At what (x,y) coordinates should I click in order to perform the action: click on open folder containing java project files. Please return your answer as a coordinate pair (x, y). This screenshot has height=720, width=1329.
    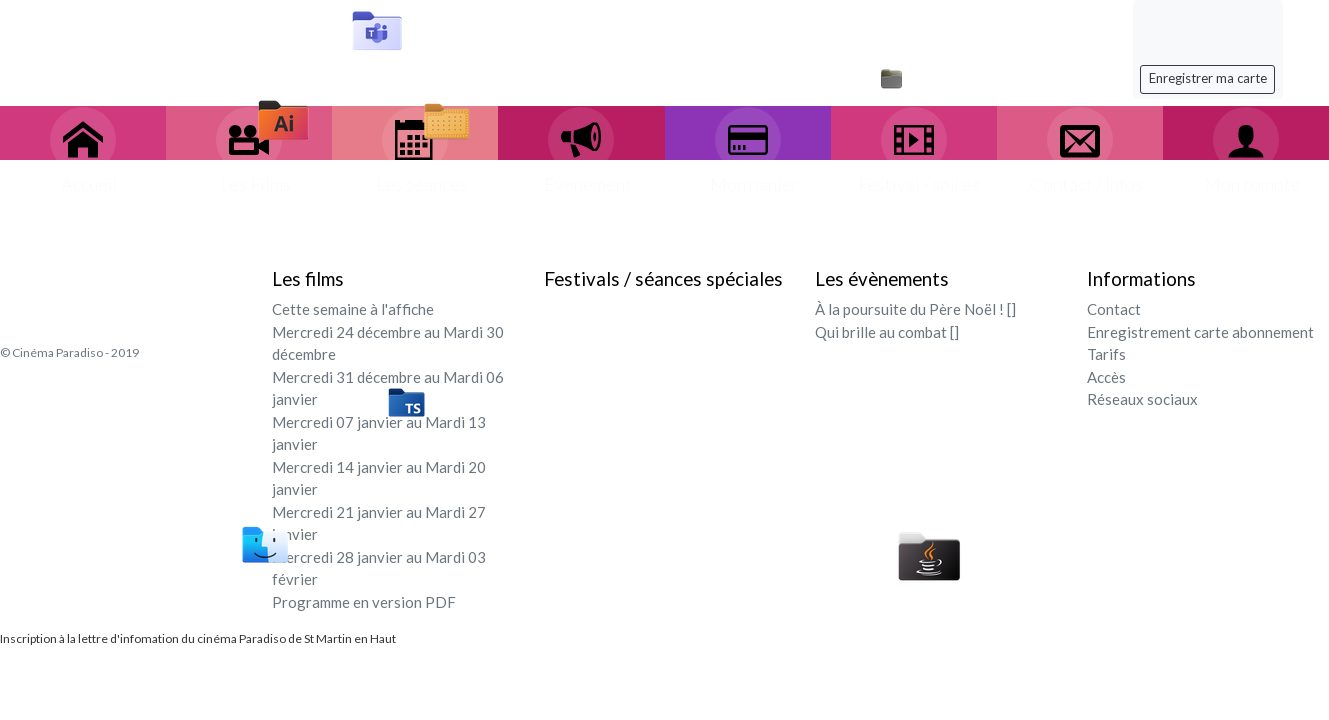
    Looking at the image, I should click on (929, 558).